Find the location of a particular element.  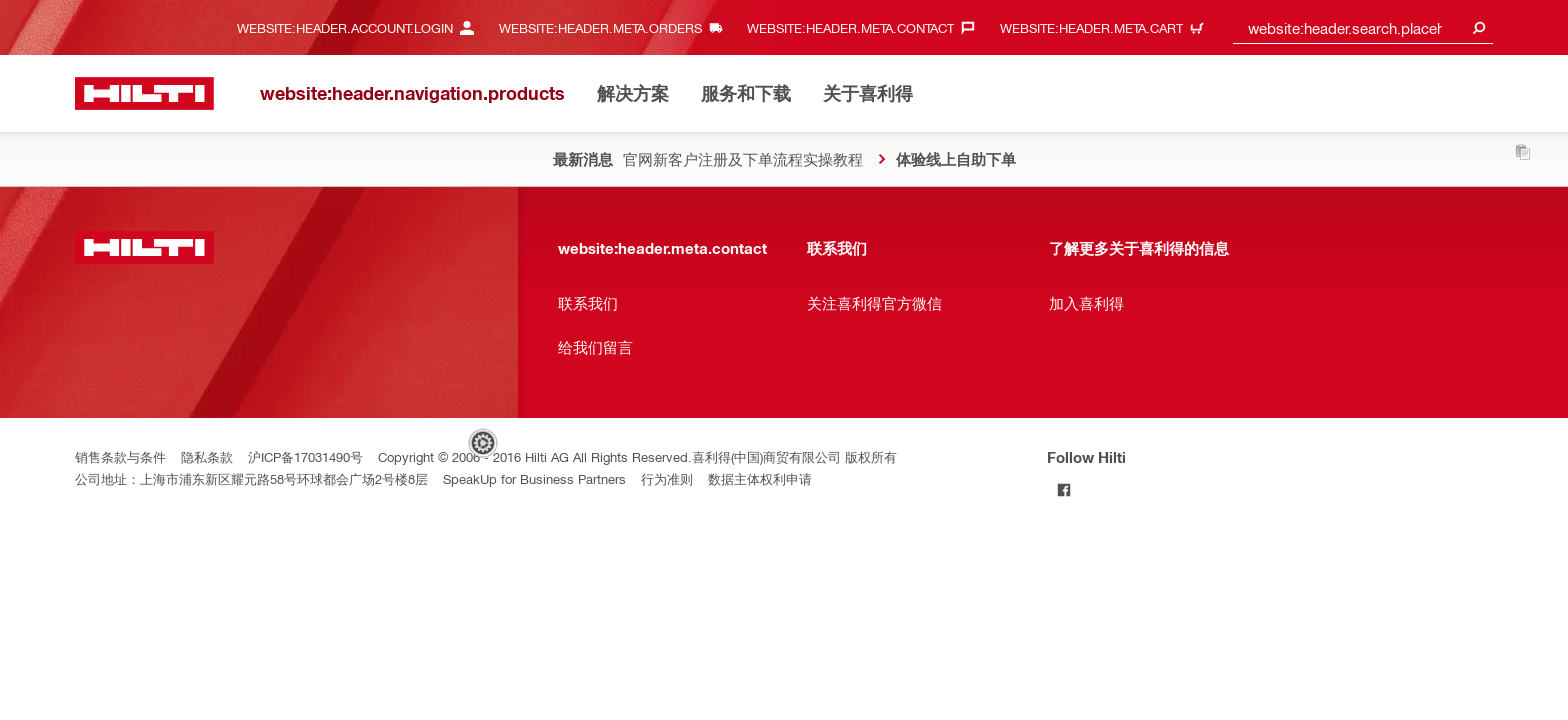

view or edit document properties is located at coordinates (483, 443).